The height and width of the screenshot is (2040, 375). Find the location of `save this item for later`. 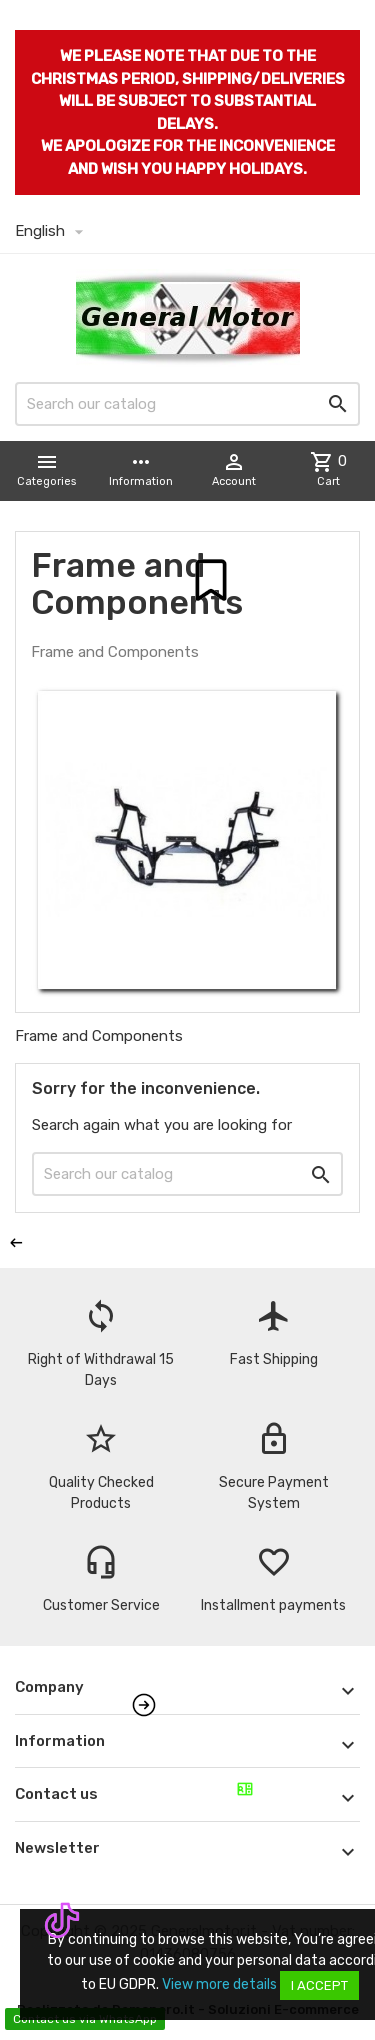

save this item for later is located at coordinates (211, 580).